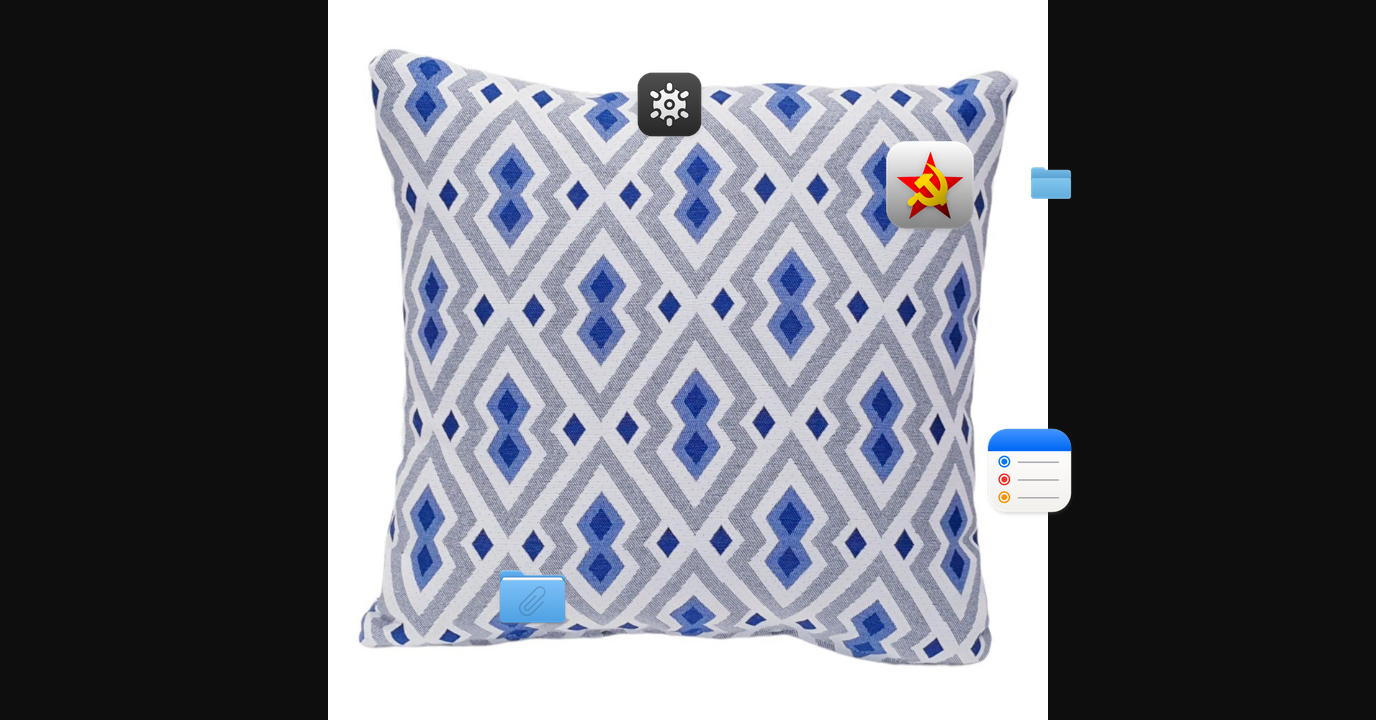 The width and height of the screenshot is (1376, 720). What do you see at coordinates (1029, 470) in the screenshot?
I see `open the basket notes or list-taking app` at bounding box center [1029, 470].